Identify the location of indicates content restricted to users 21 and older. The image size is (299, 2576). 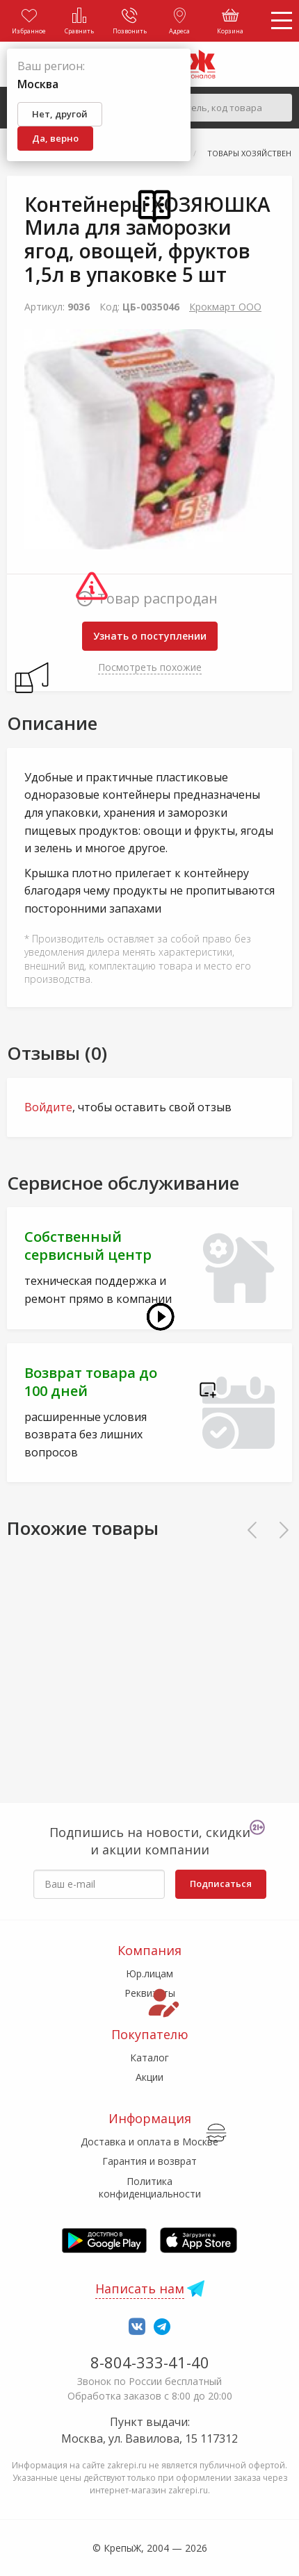
(257, 1827).